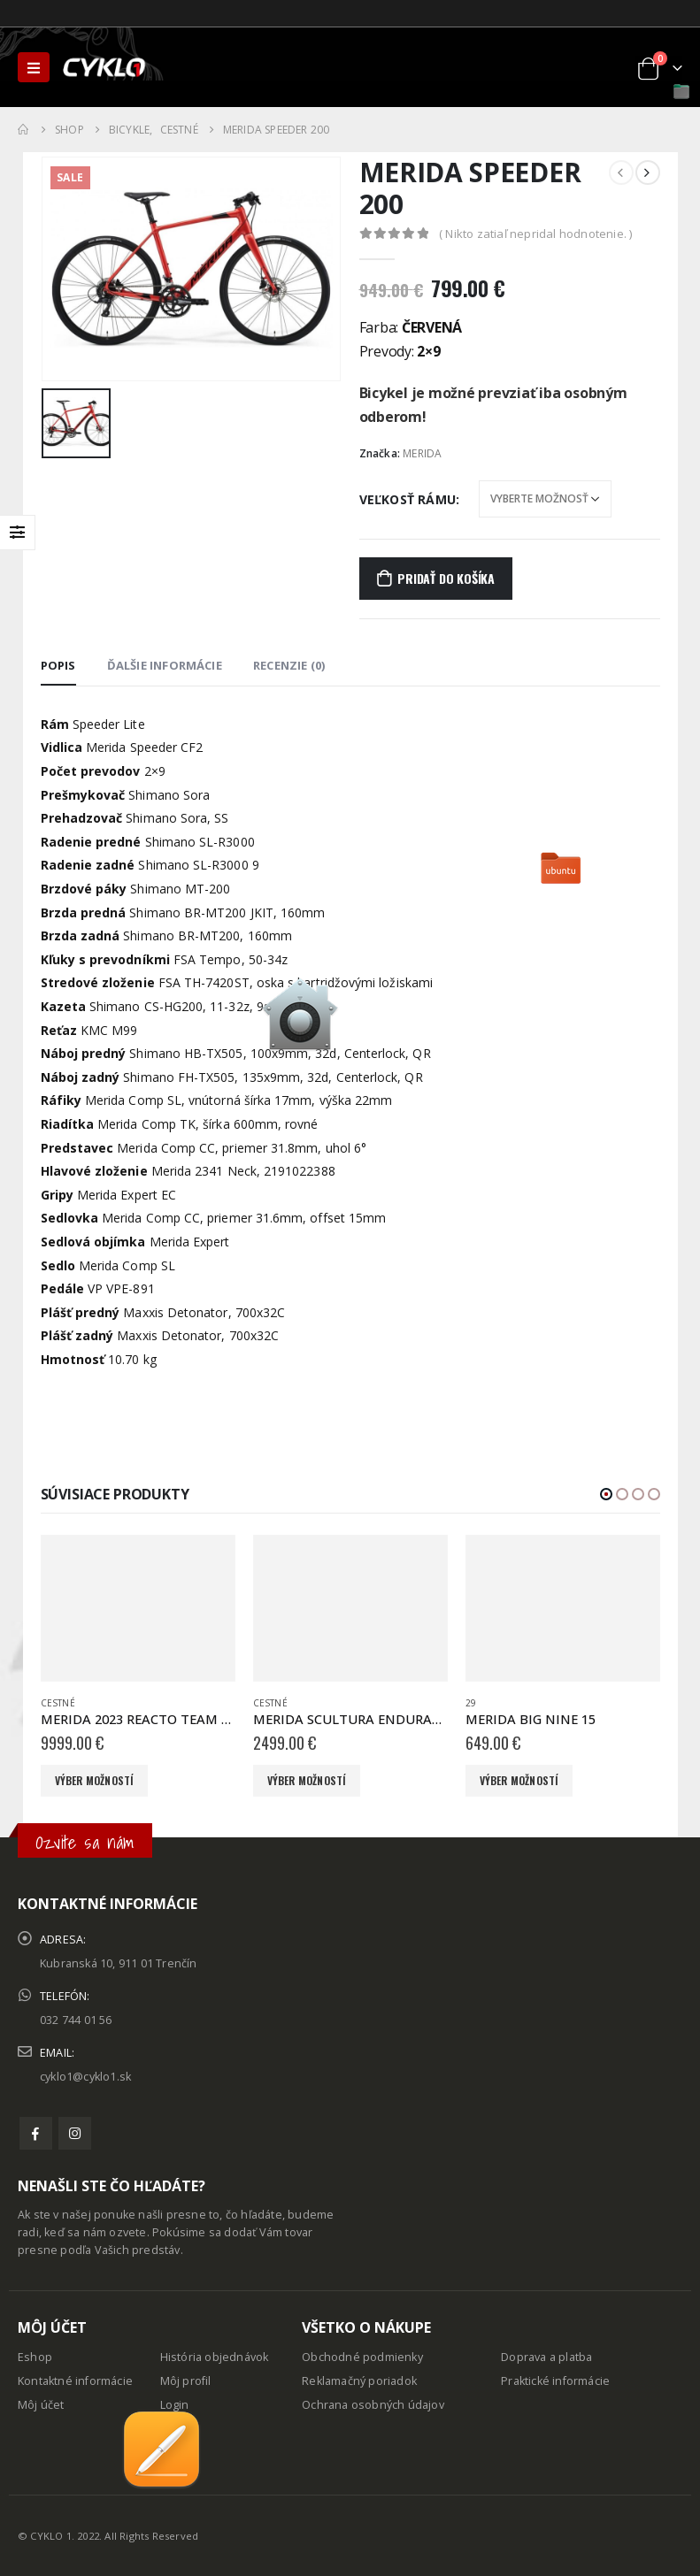 Image resolution: width=700 pixels, height=2576 pixels. What do you see at coordinates (161, 2449) in the screenshot?
I see `open Apple Pages for document editing` at bounding box center [161, 2449].